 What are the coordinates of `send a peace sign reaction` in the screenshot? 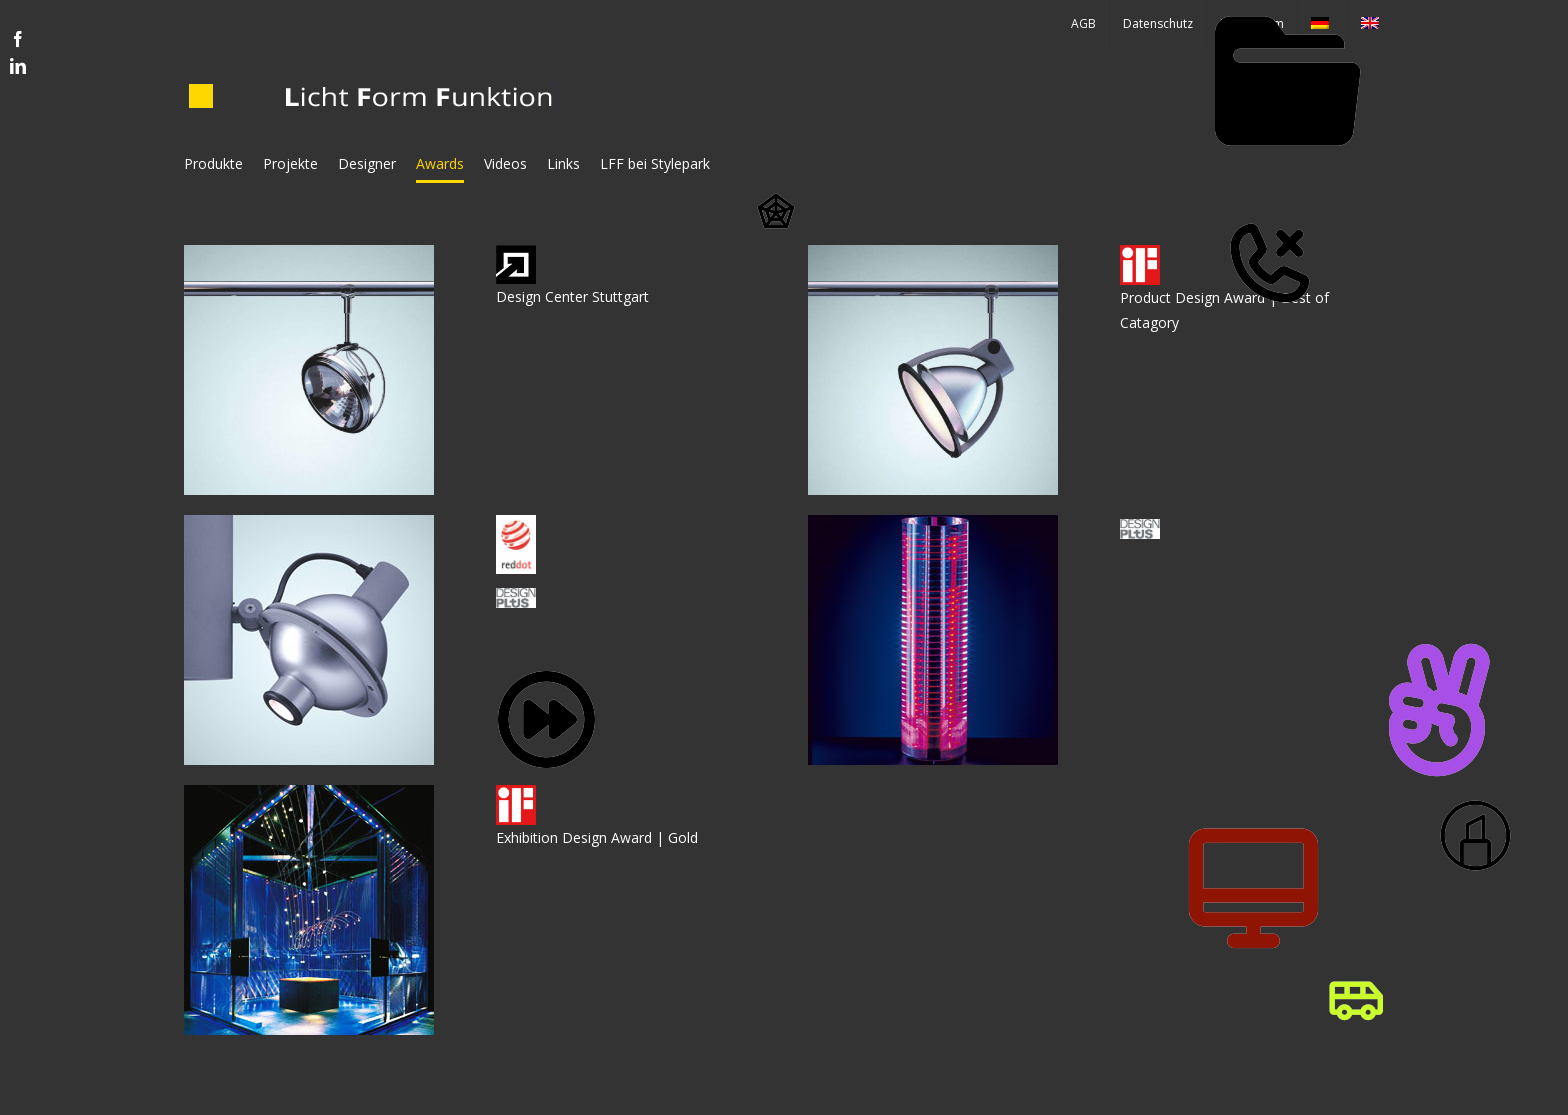 It's located at (1437, 710).